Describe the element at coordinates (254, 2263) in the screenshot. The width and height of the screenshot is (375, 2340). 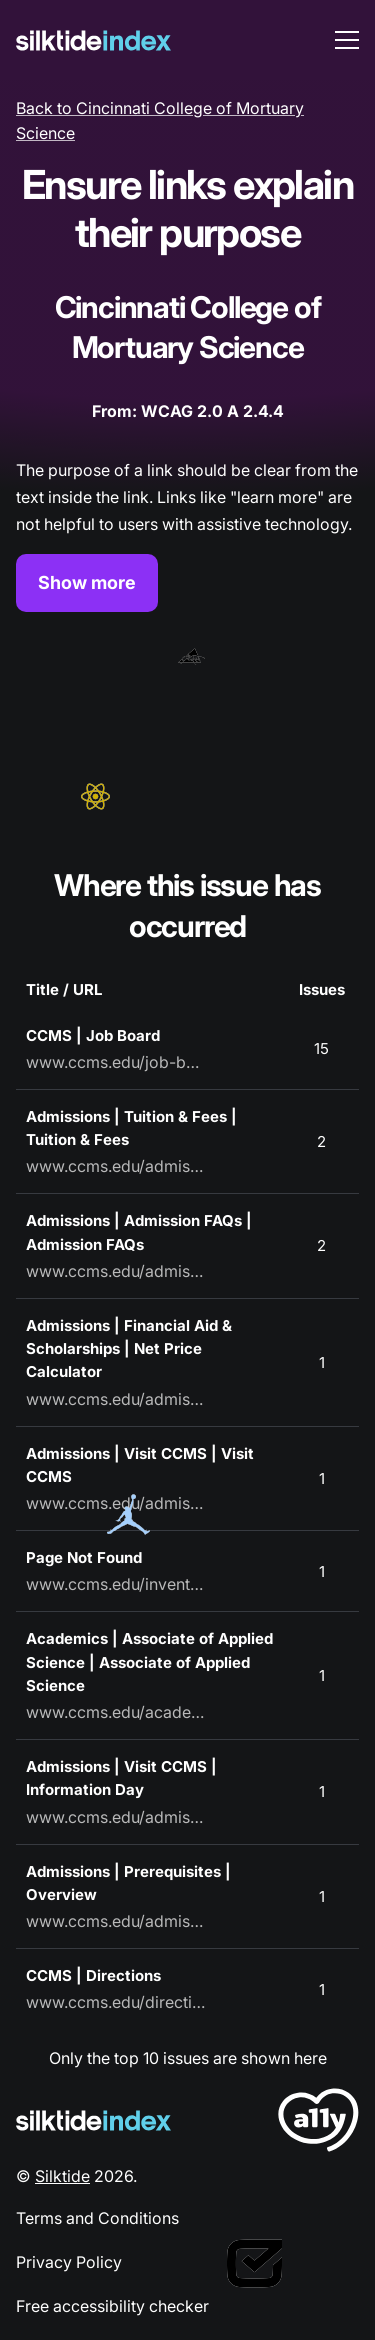
I see `helpdesk logo - customer support platform` at that location.